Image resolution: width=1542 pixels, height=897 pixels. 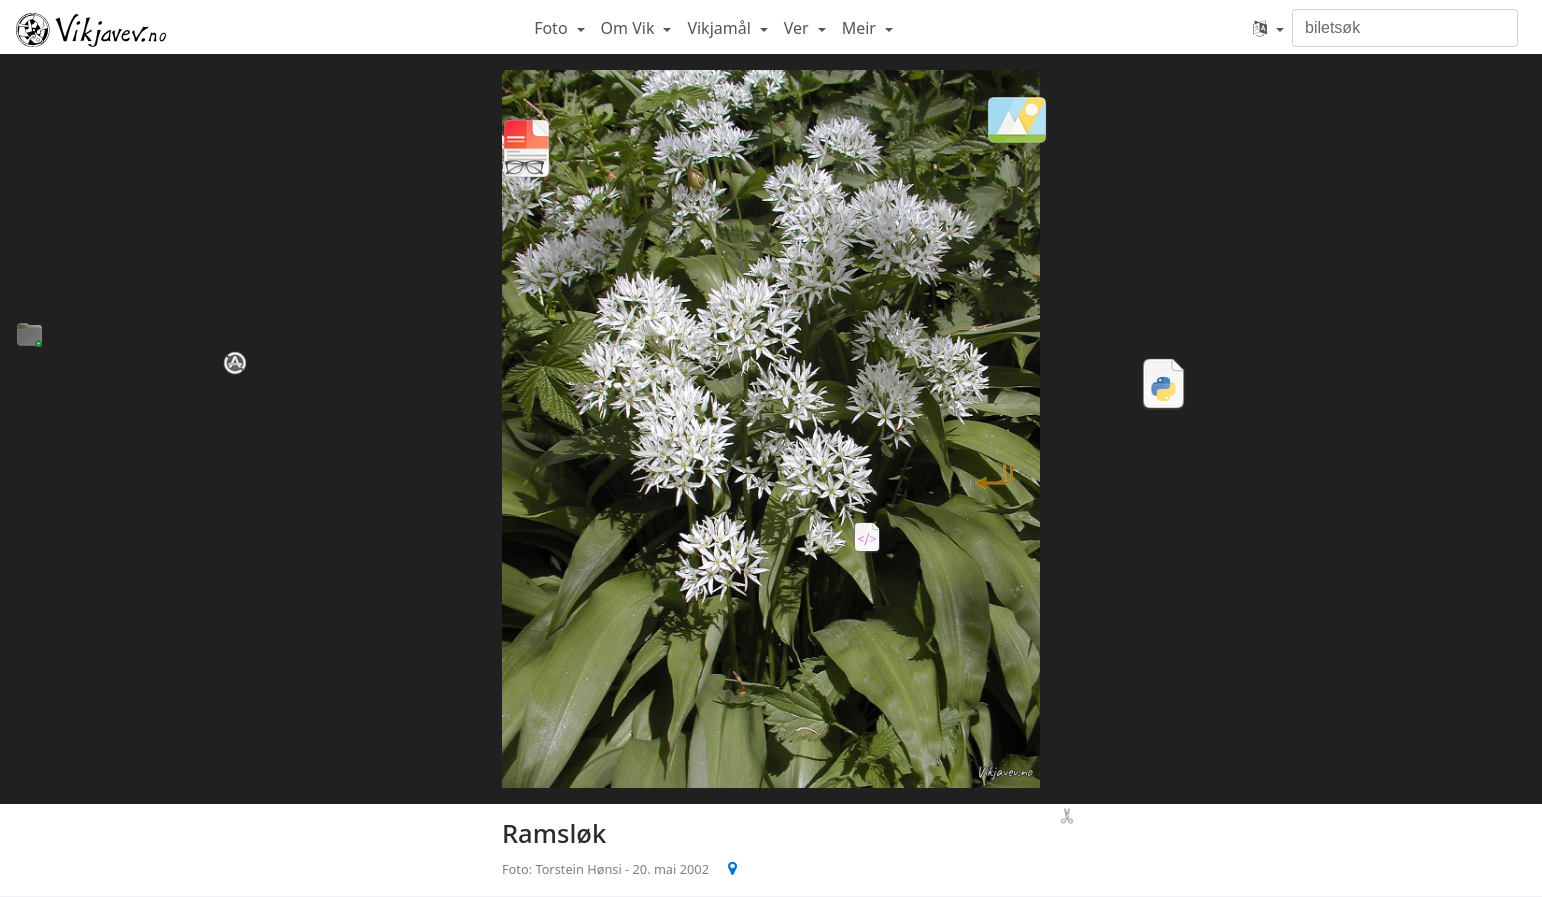 I want to click on open the photos app, so click(x=1017, y=120).